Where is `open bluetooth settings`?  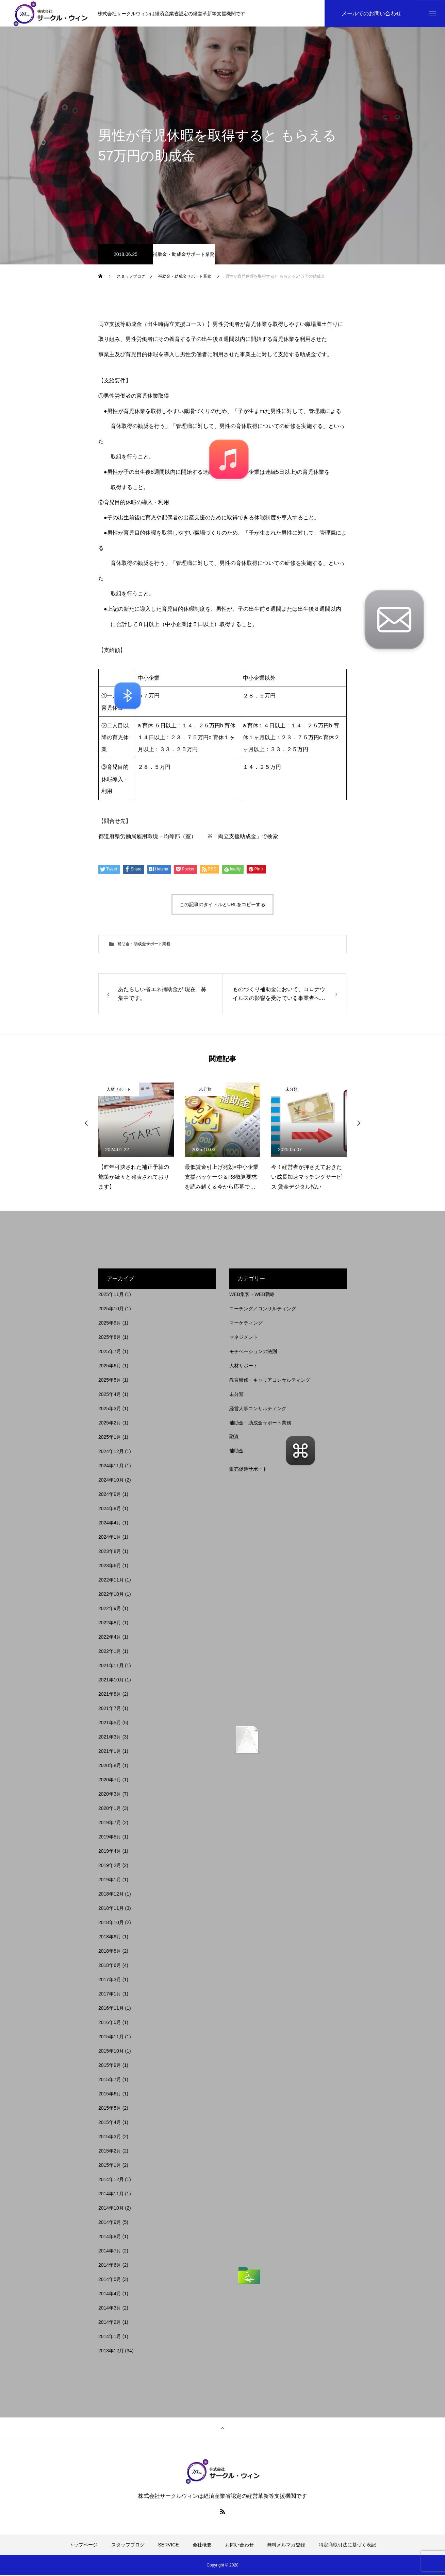 open bluetooth settings is located at coordinates (128, 696).